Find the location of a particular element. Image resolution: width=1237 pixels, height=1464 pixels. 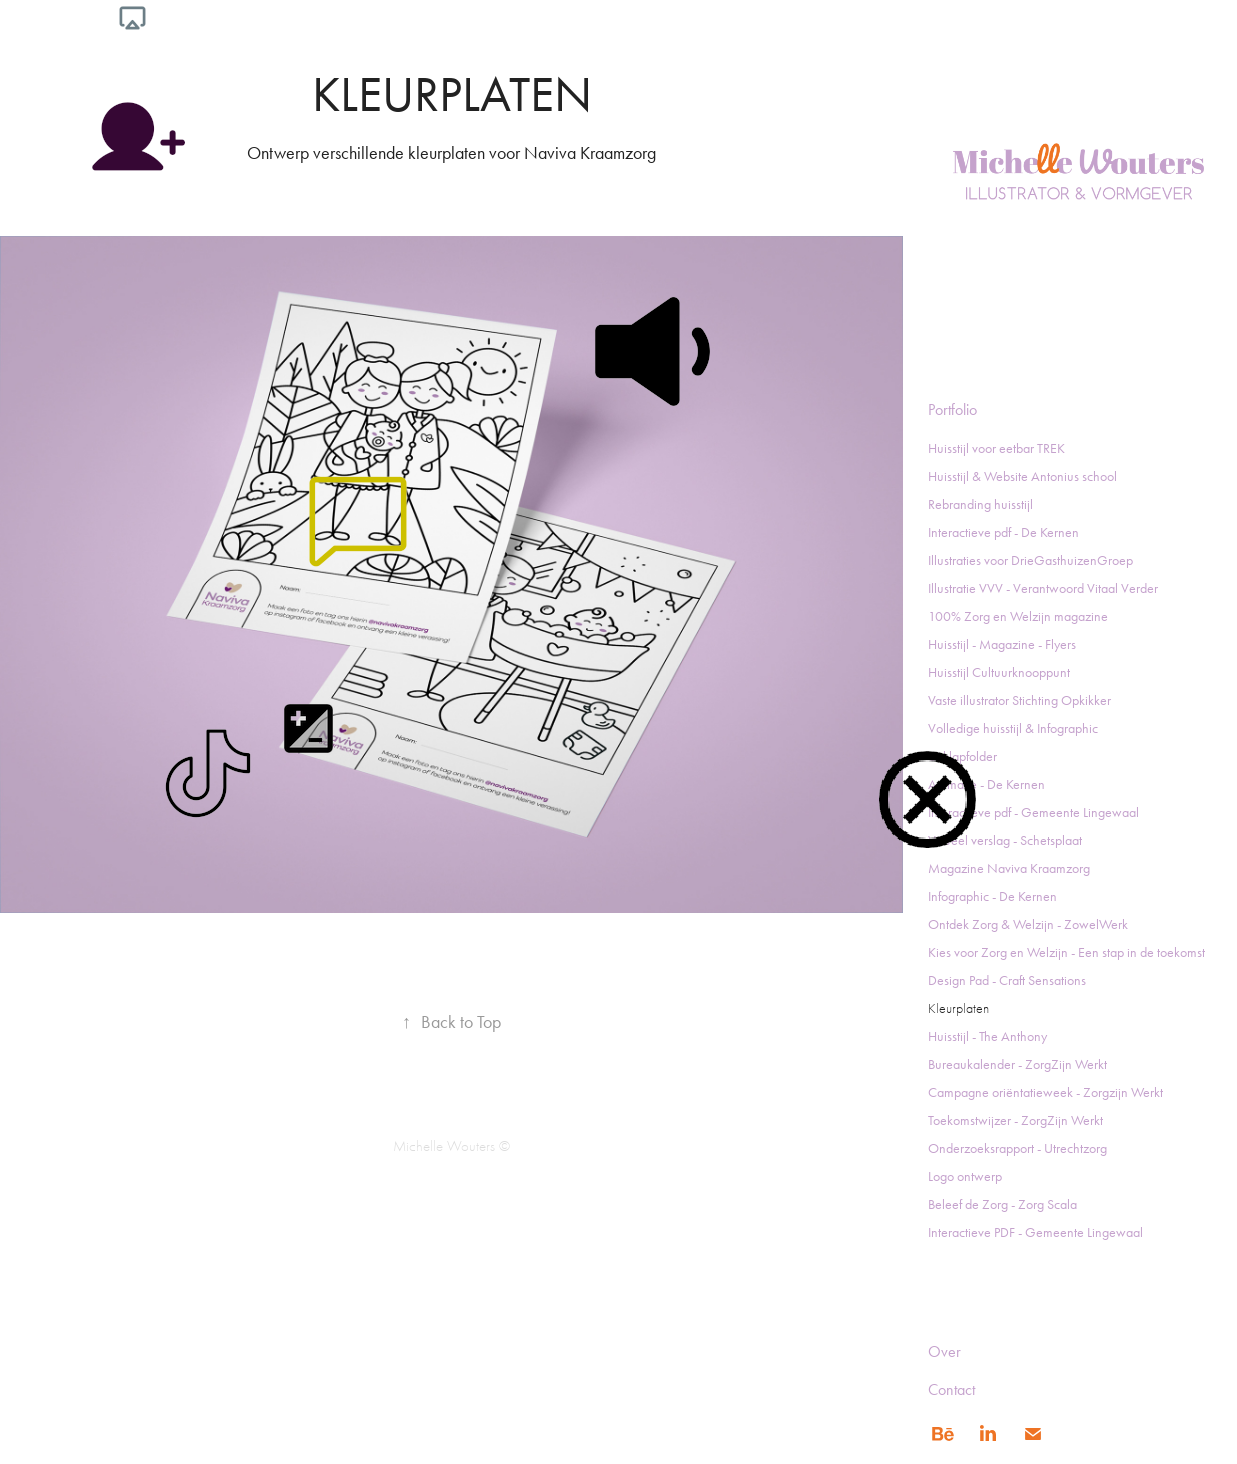

add a new contact or friend is located at coordinates (135, 139).